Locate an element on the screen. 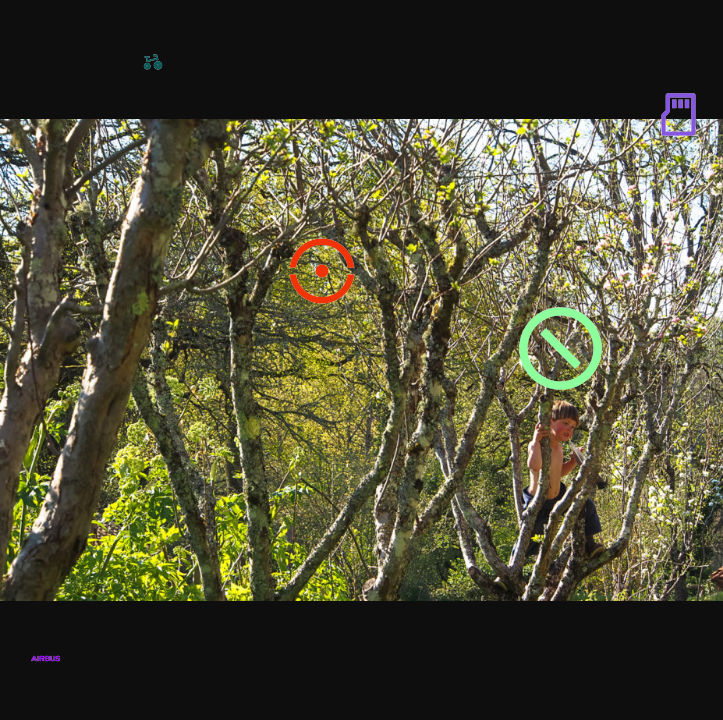 This screenshot has width=723, height=720. gradienter app logo is located at coordinates (322, 271).